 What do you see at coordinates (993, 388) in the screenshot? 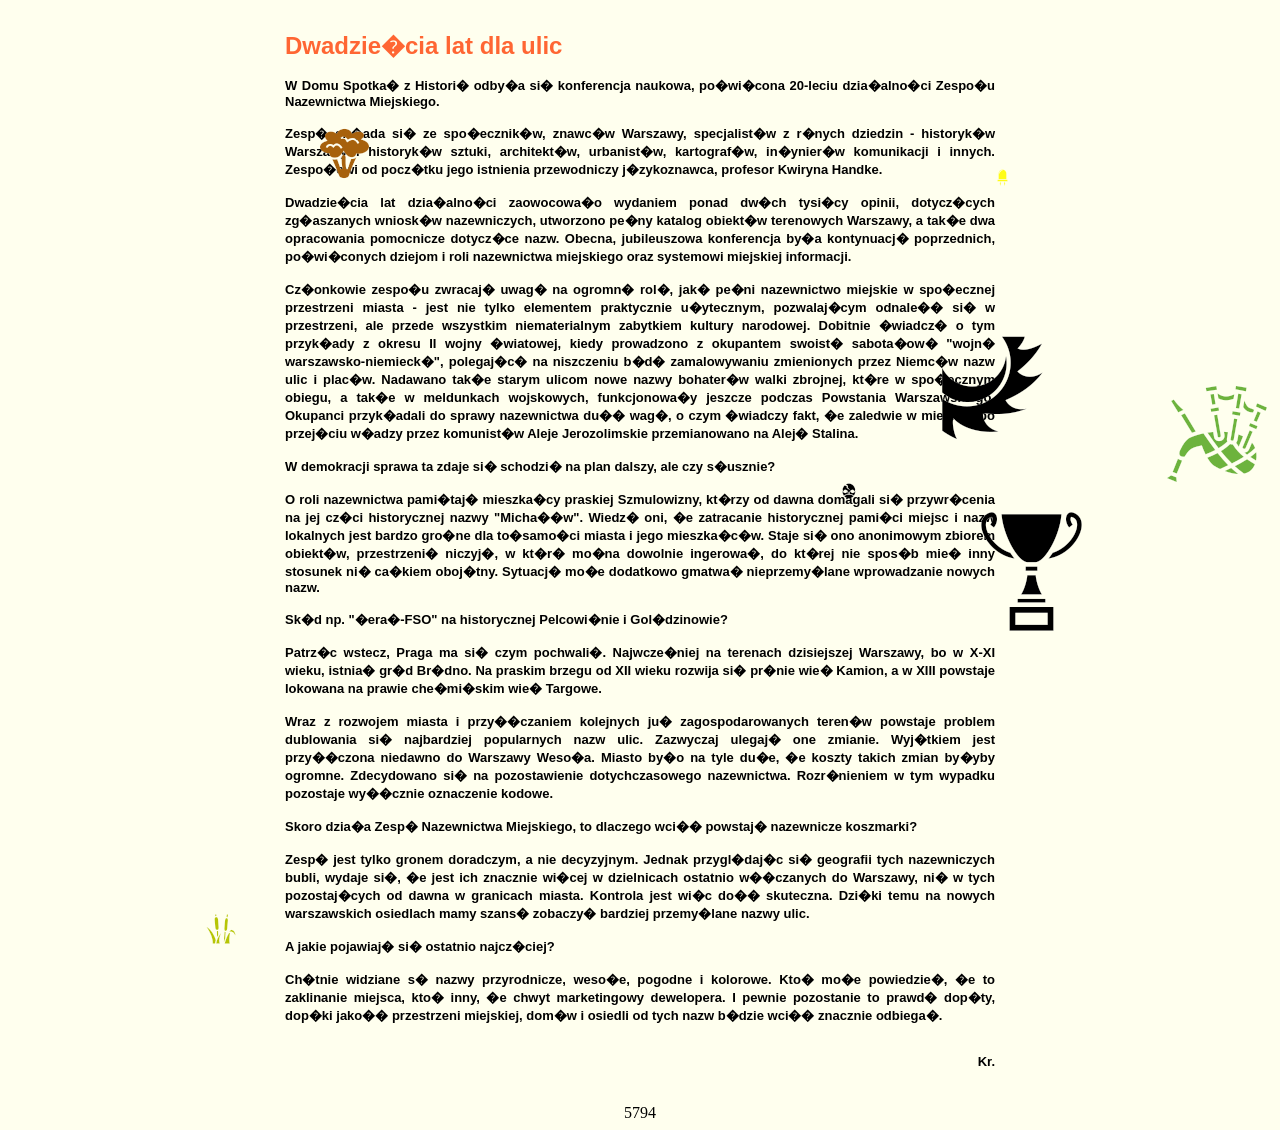
I see `equip or select a saw blade weapon` at bounding box center [993, 388].